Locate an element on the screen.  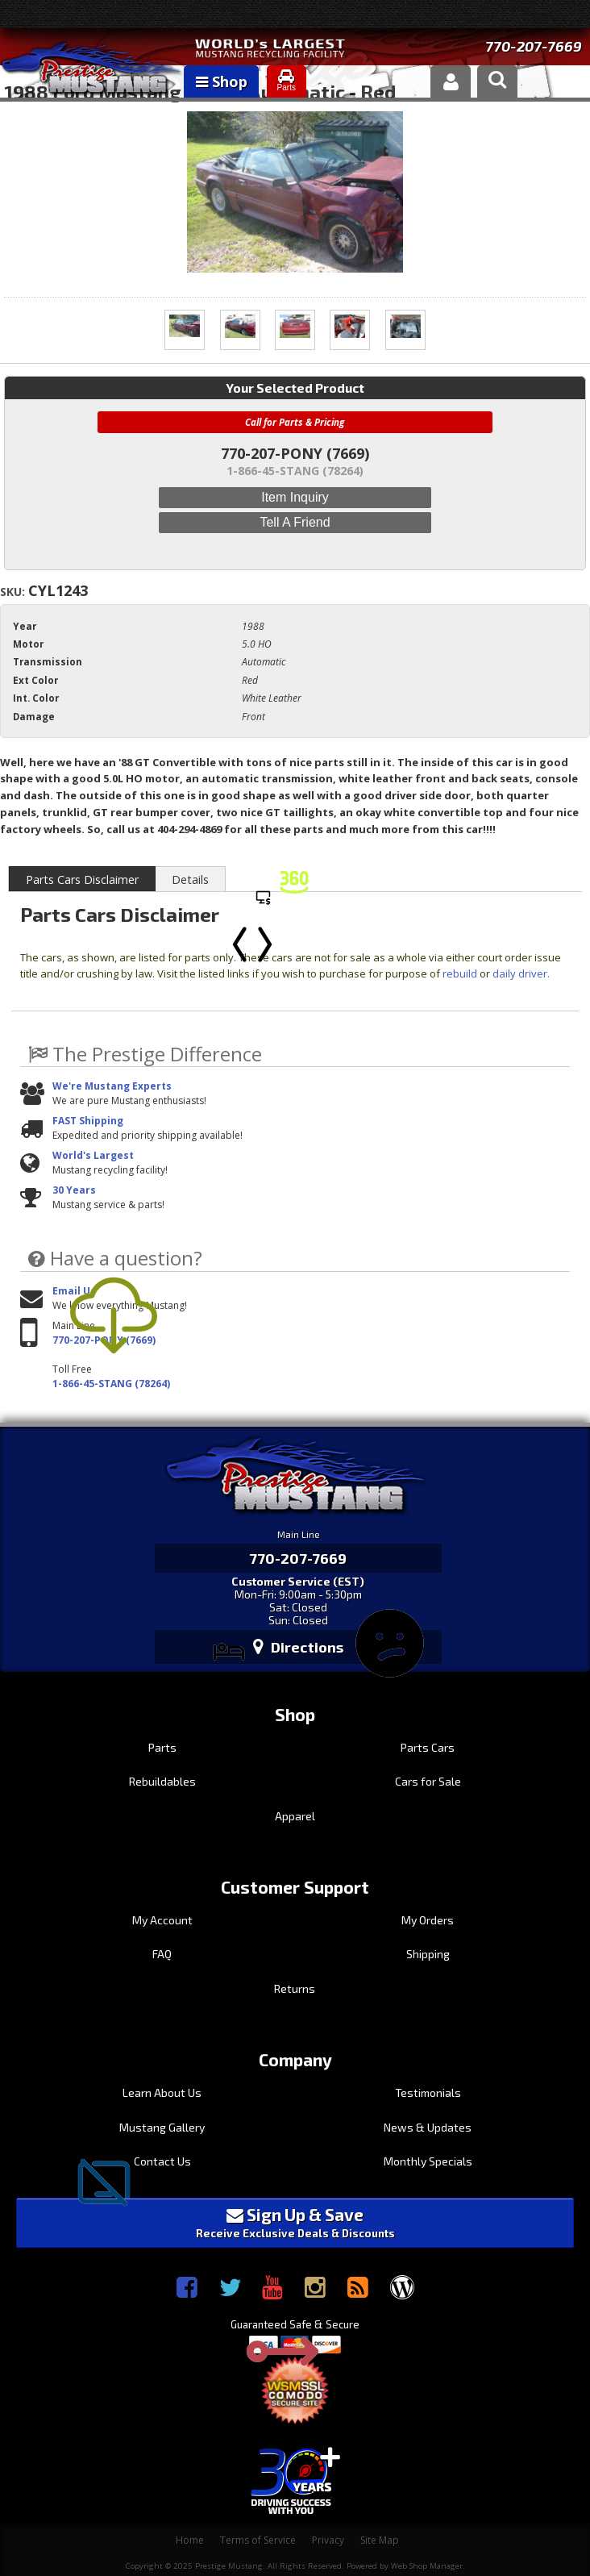
view or edit source code is located at coordinates (252, 944).